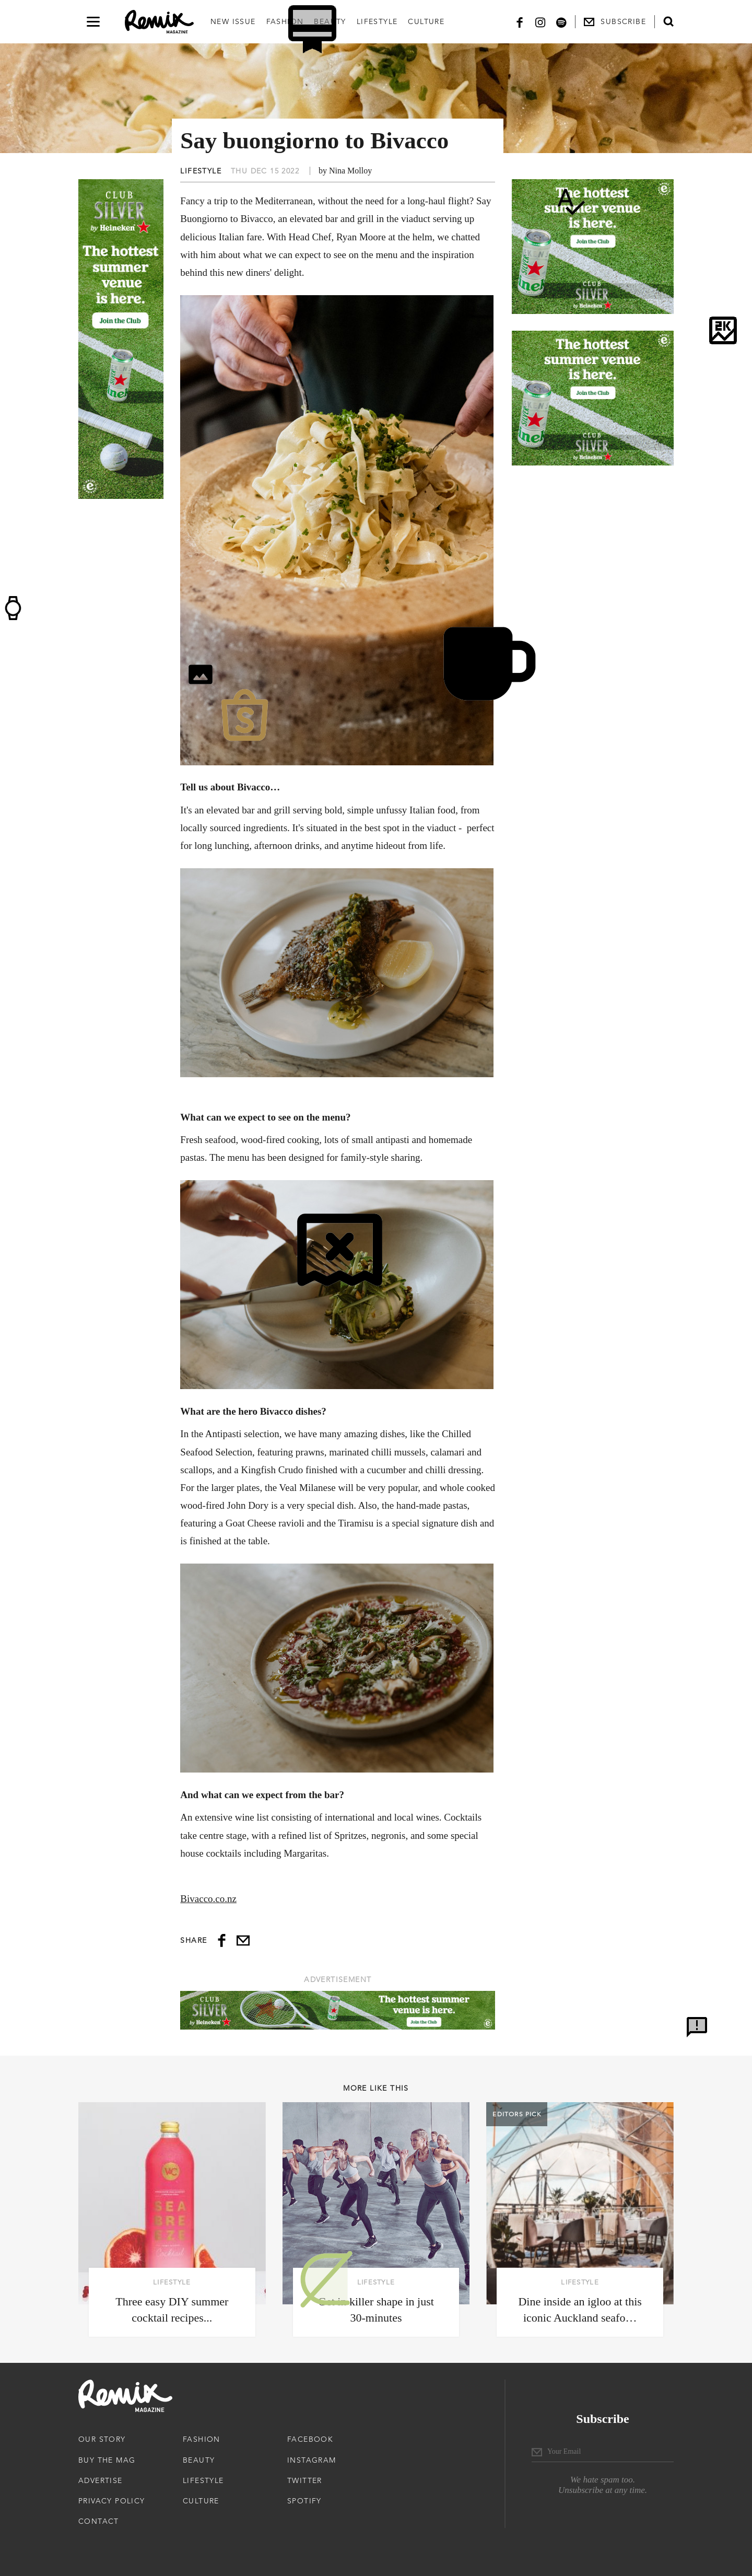 This screenshot has width=752, height=2576. I want to click on view 2K resolution video quality settings, so click(723, 330).